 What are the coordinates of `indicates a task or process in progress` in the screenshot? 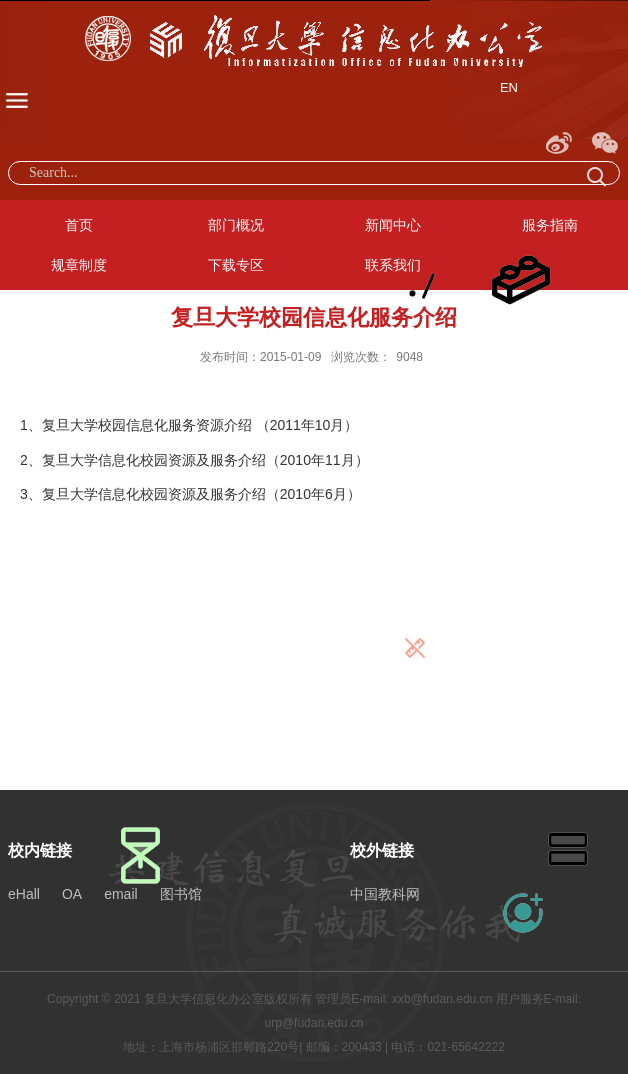 It's located at (140, 855).